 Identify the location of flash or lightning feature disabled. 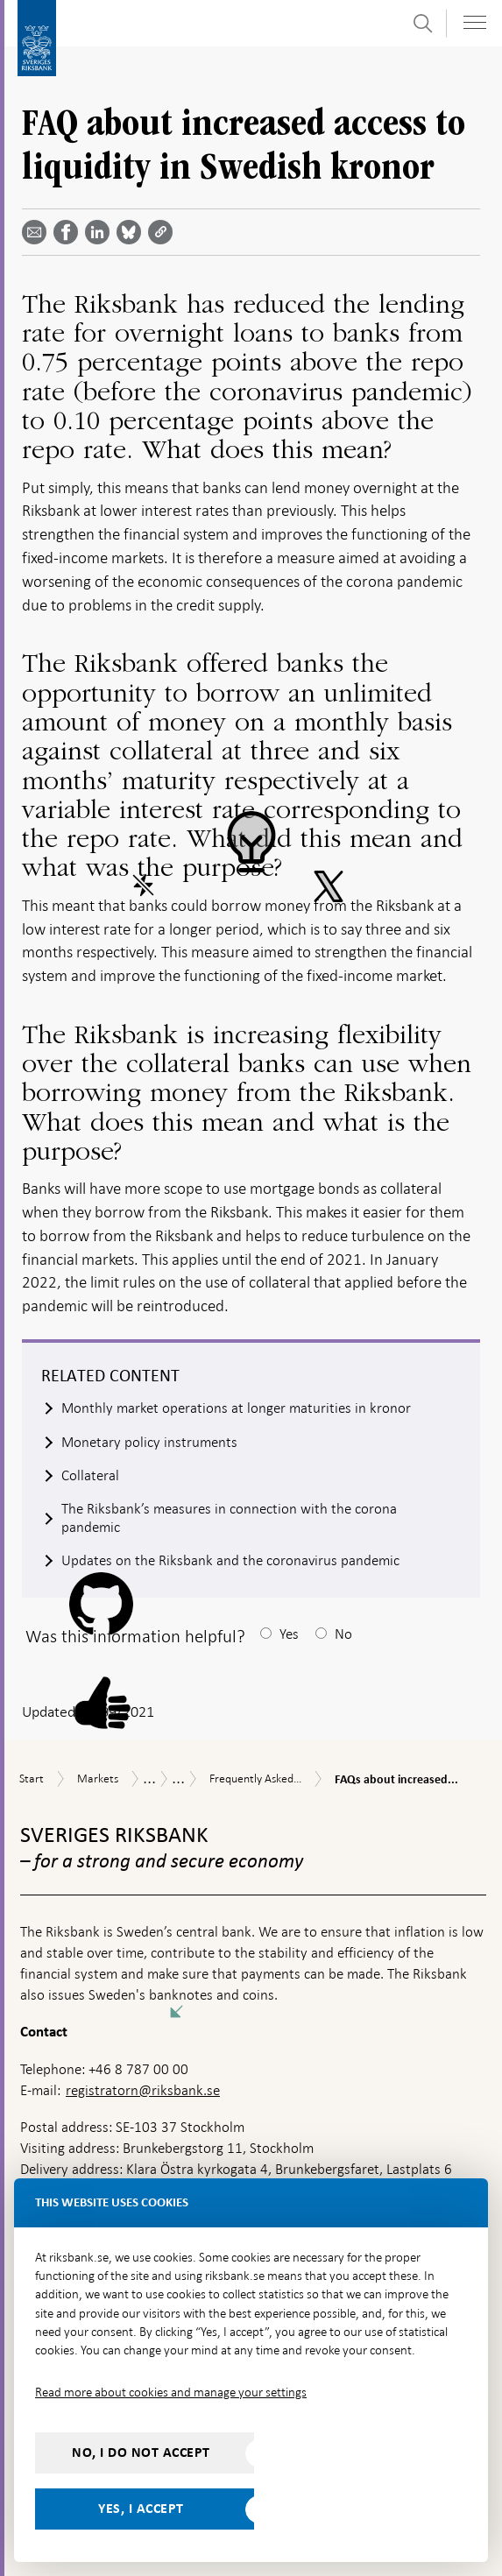
(143, 885).